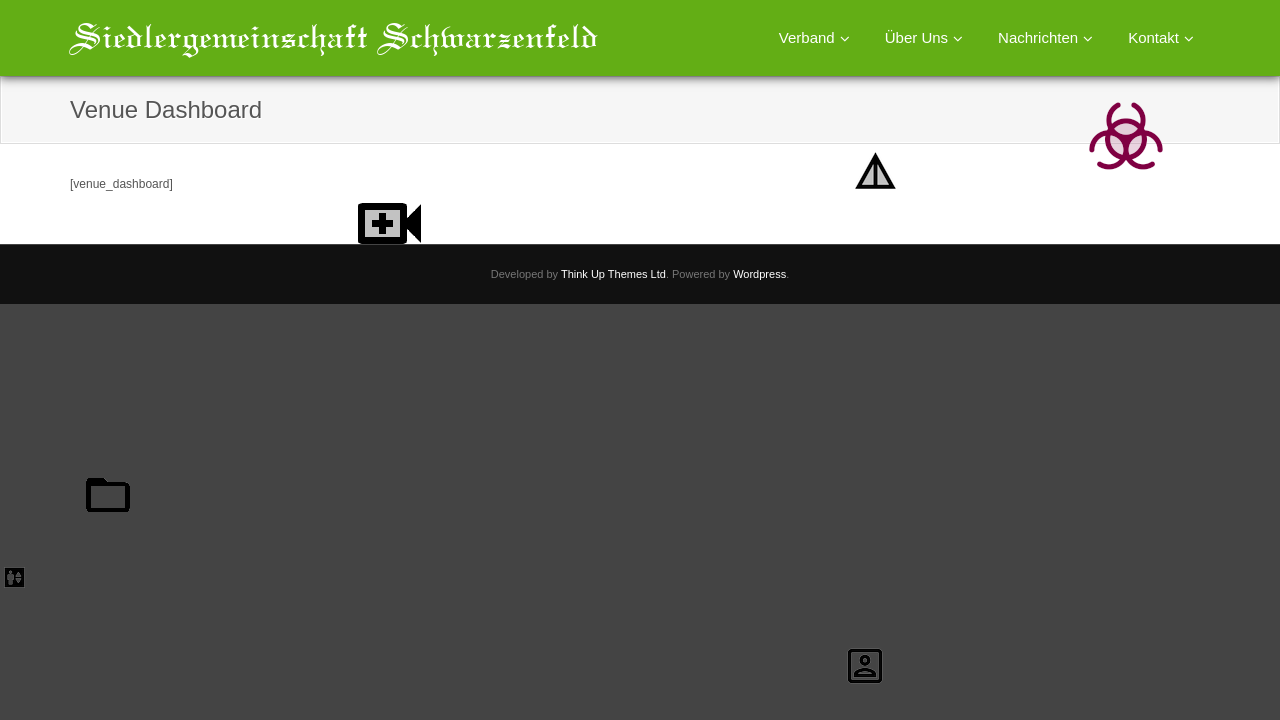  I want to click on view your account profile, so click(865, 666).